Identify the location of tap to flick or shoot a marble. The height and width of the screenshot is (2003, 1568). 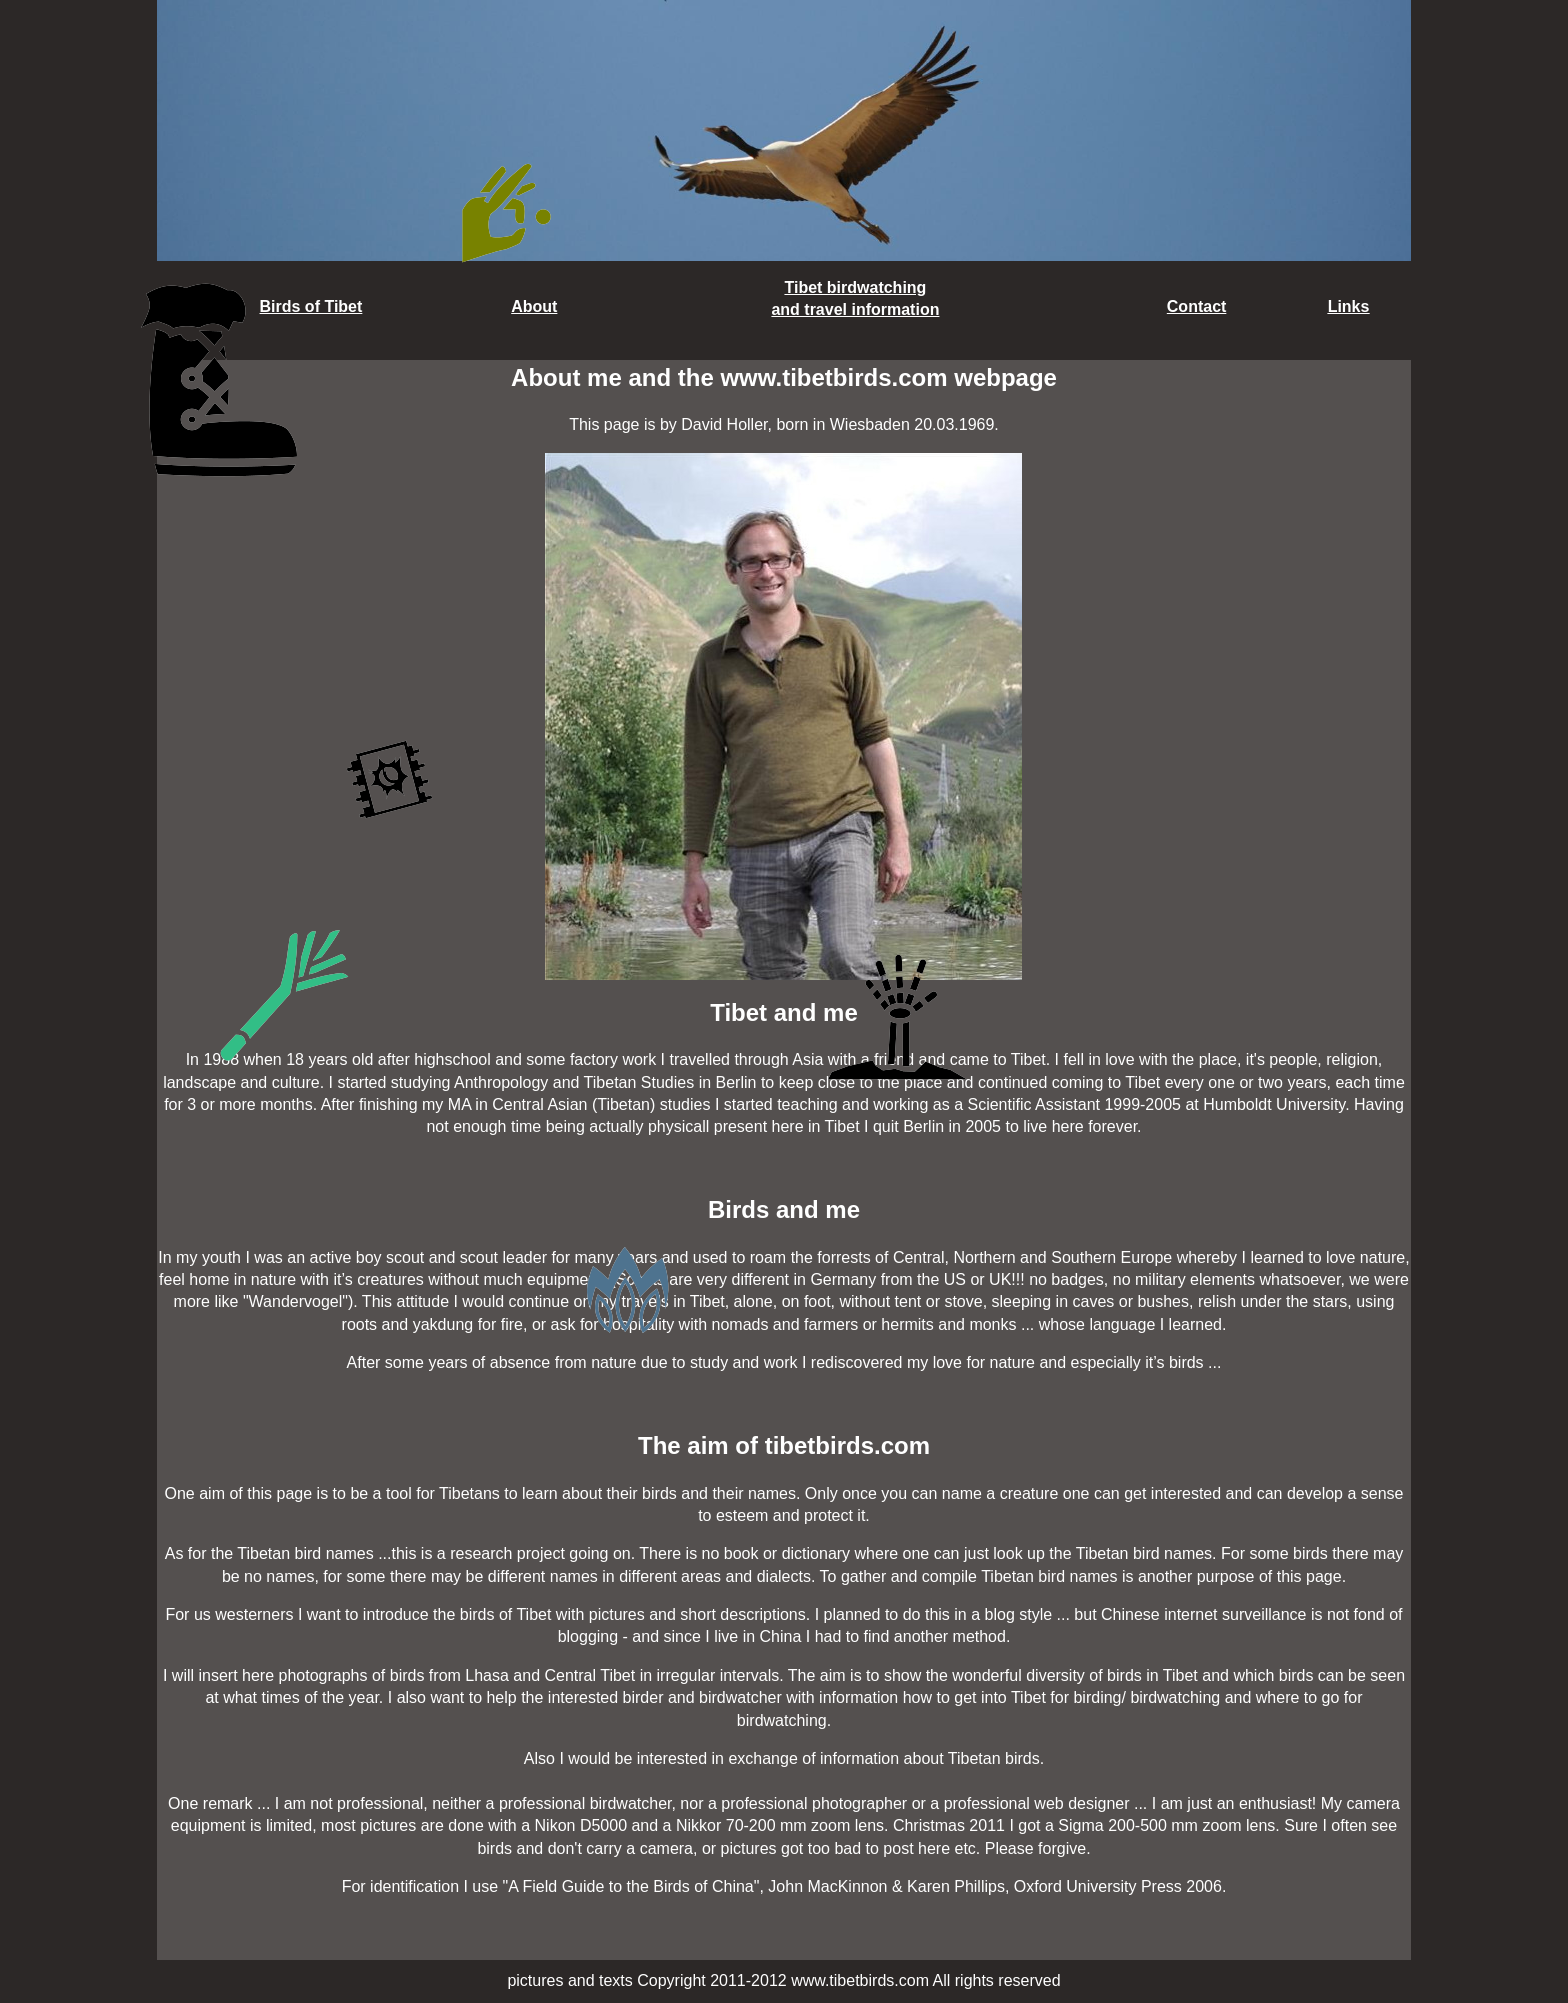
(520, 211).